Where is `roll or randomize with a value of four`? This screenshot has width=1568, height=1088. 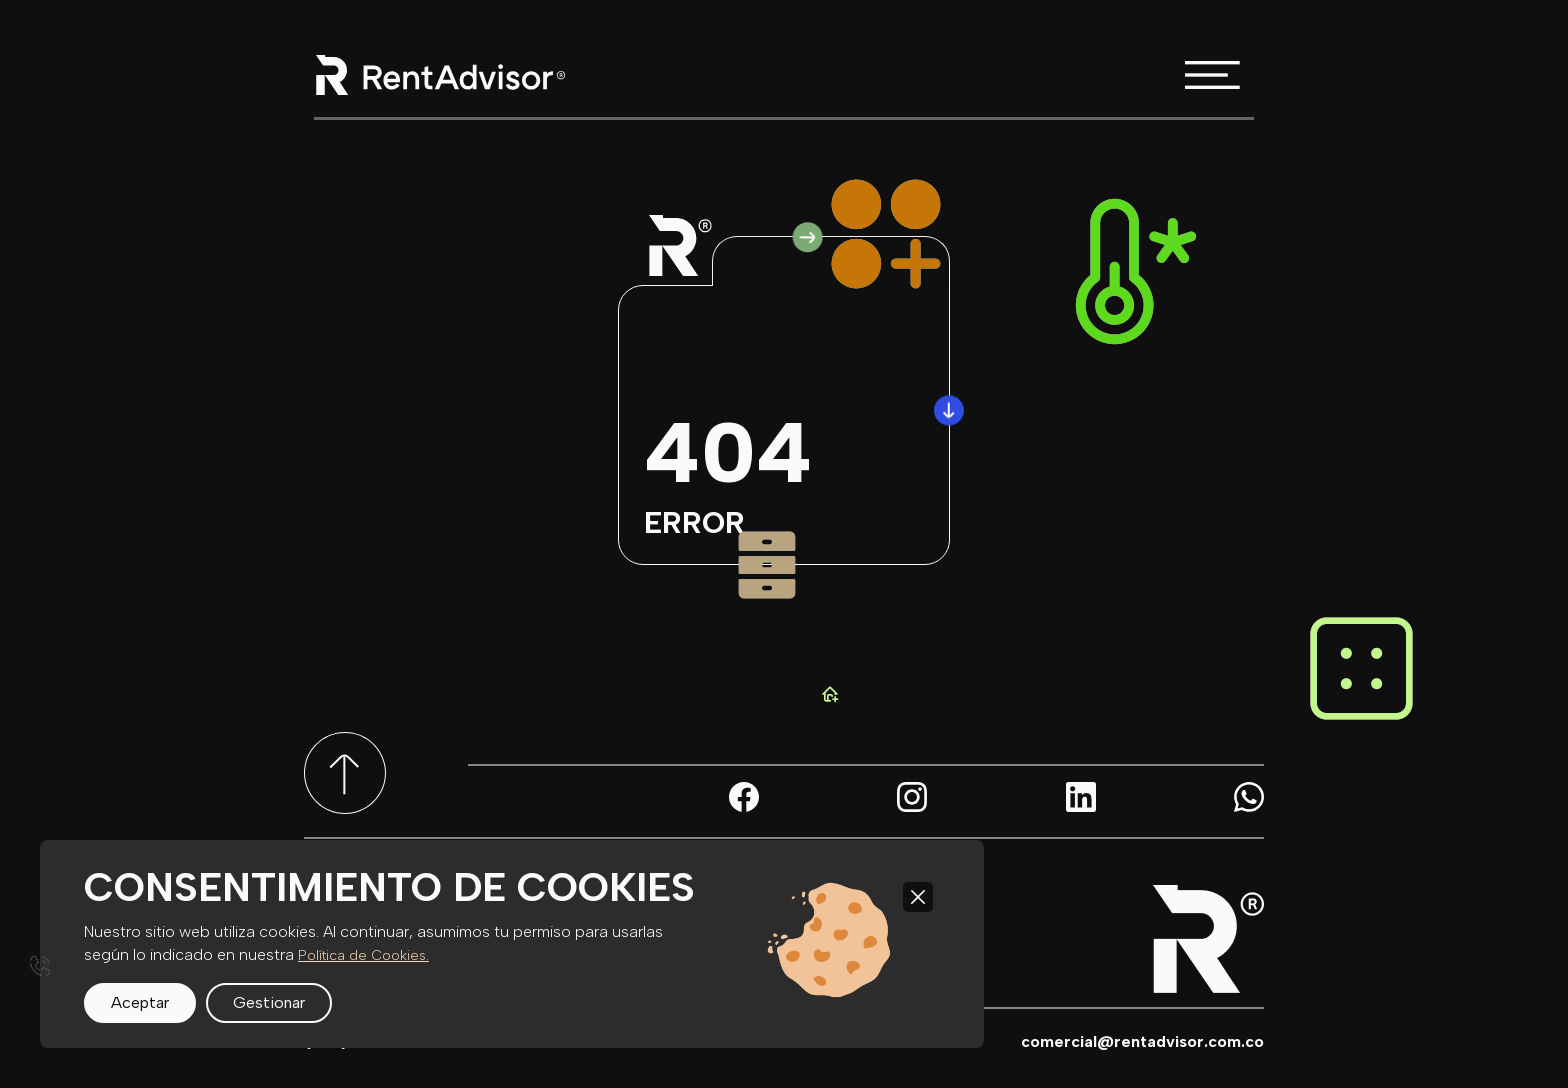
roll or randomize with a value of four is located at coordinates (1361, 668).